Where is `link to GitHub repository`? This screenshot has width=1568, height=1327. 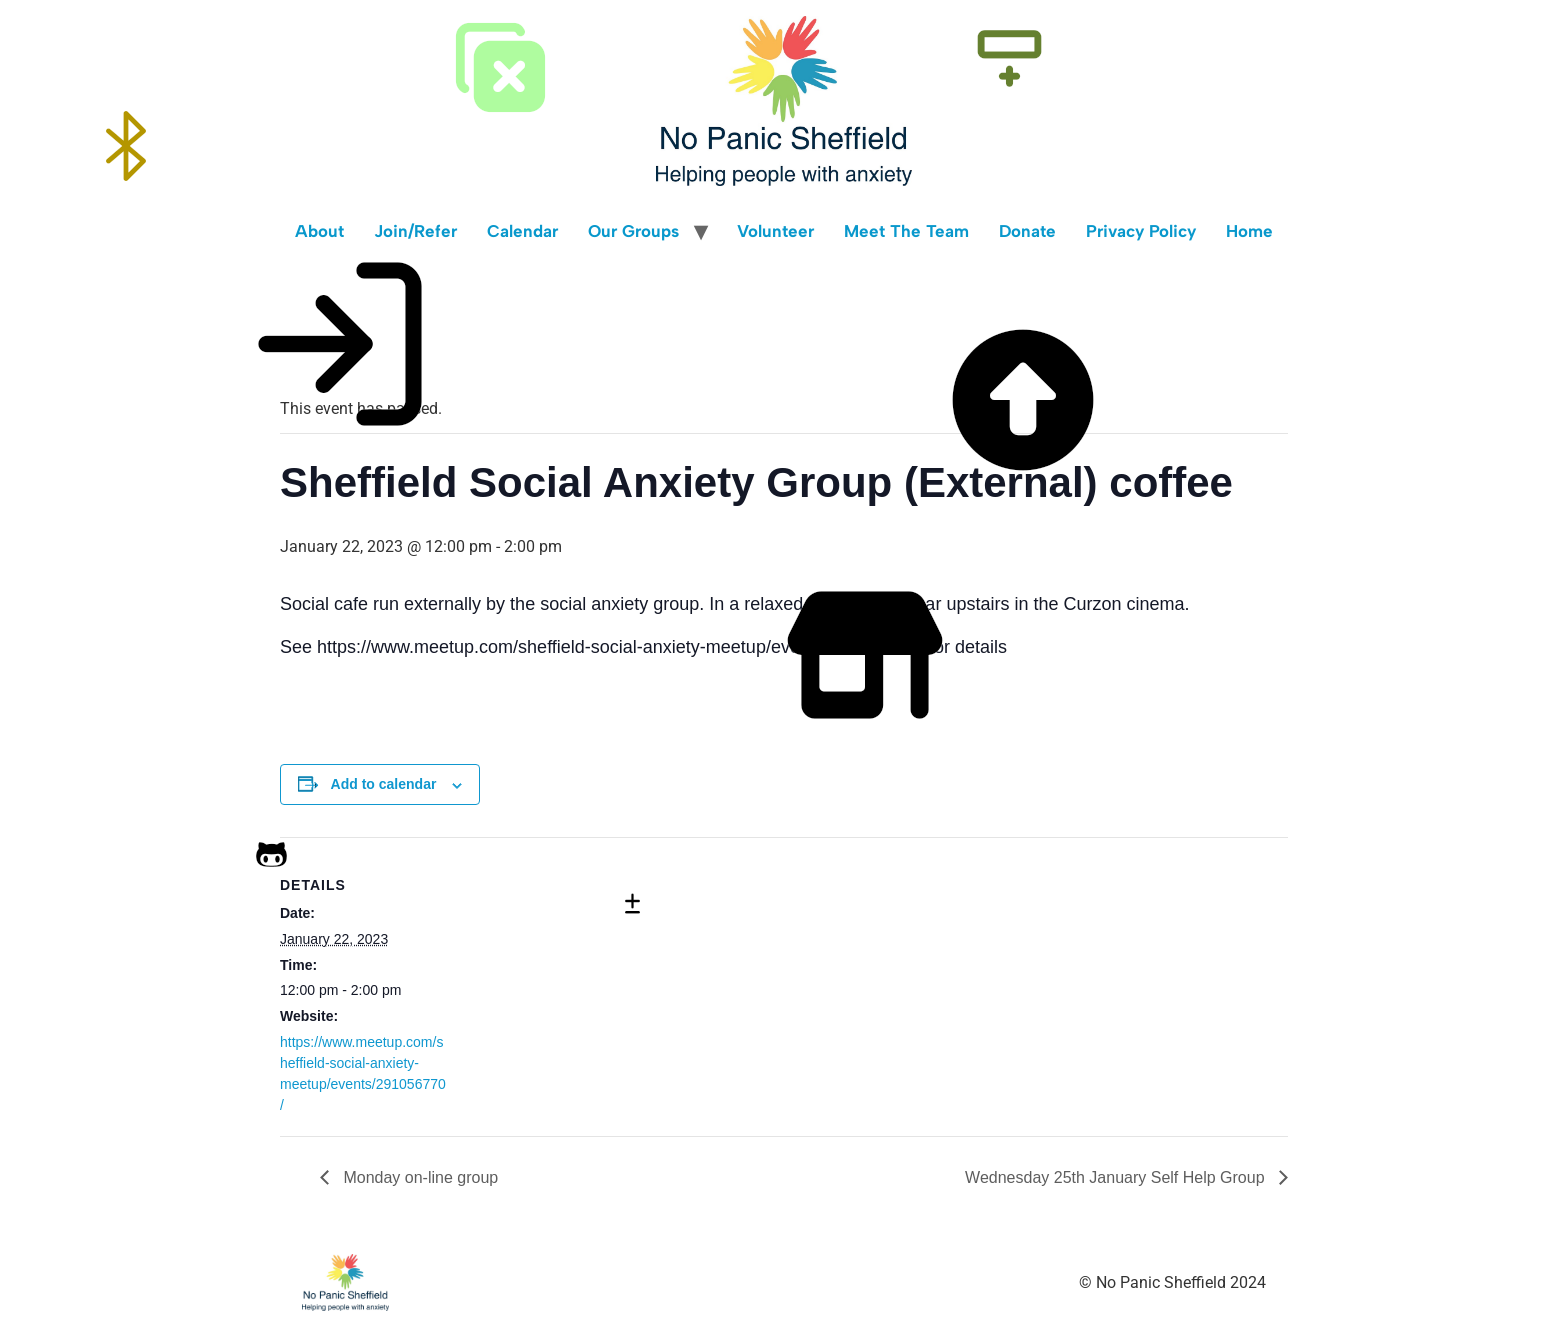
link to GitHub repository is located at coordinates (271, 854).